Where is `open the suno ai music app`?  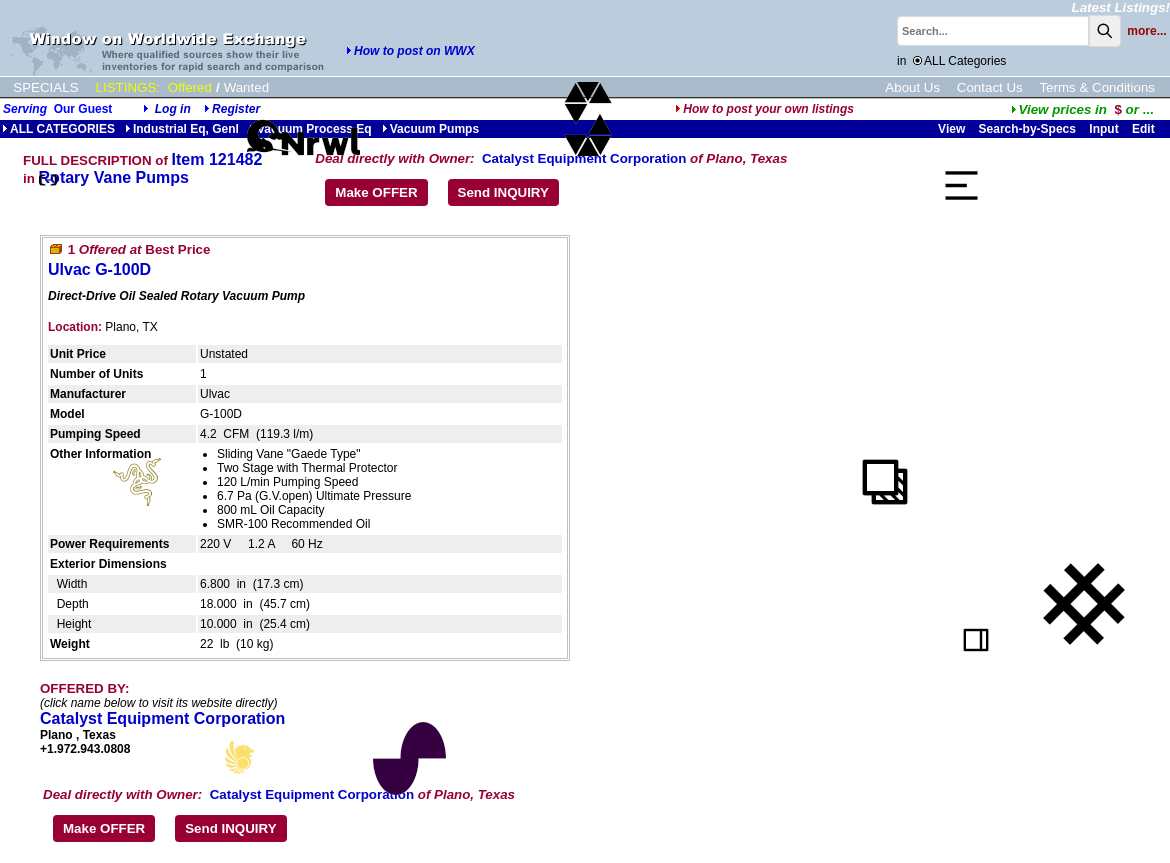
open the suno ai music app is located at coordinates (409, 758).